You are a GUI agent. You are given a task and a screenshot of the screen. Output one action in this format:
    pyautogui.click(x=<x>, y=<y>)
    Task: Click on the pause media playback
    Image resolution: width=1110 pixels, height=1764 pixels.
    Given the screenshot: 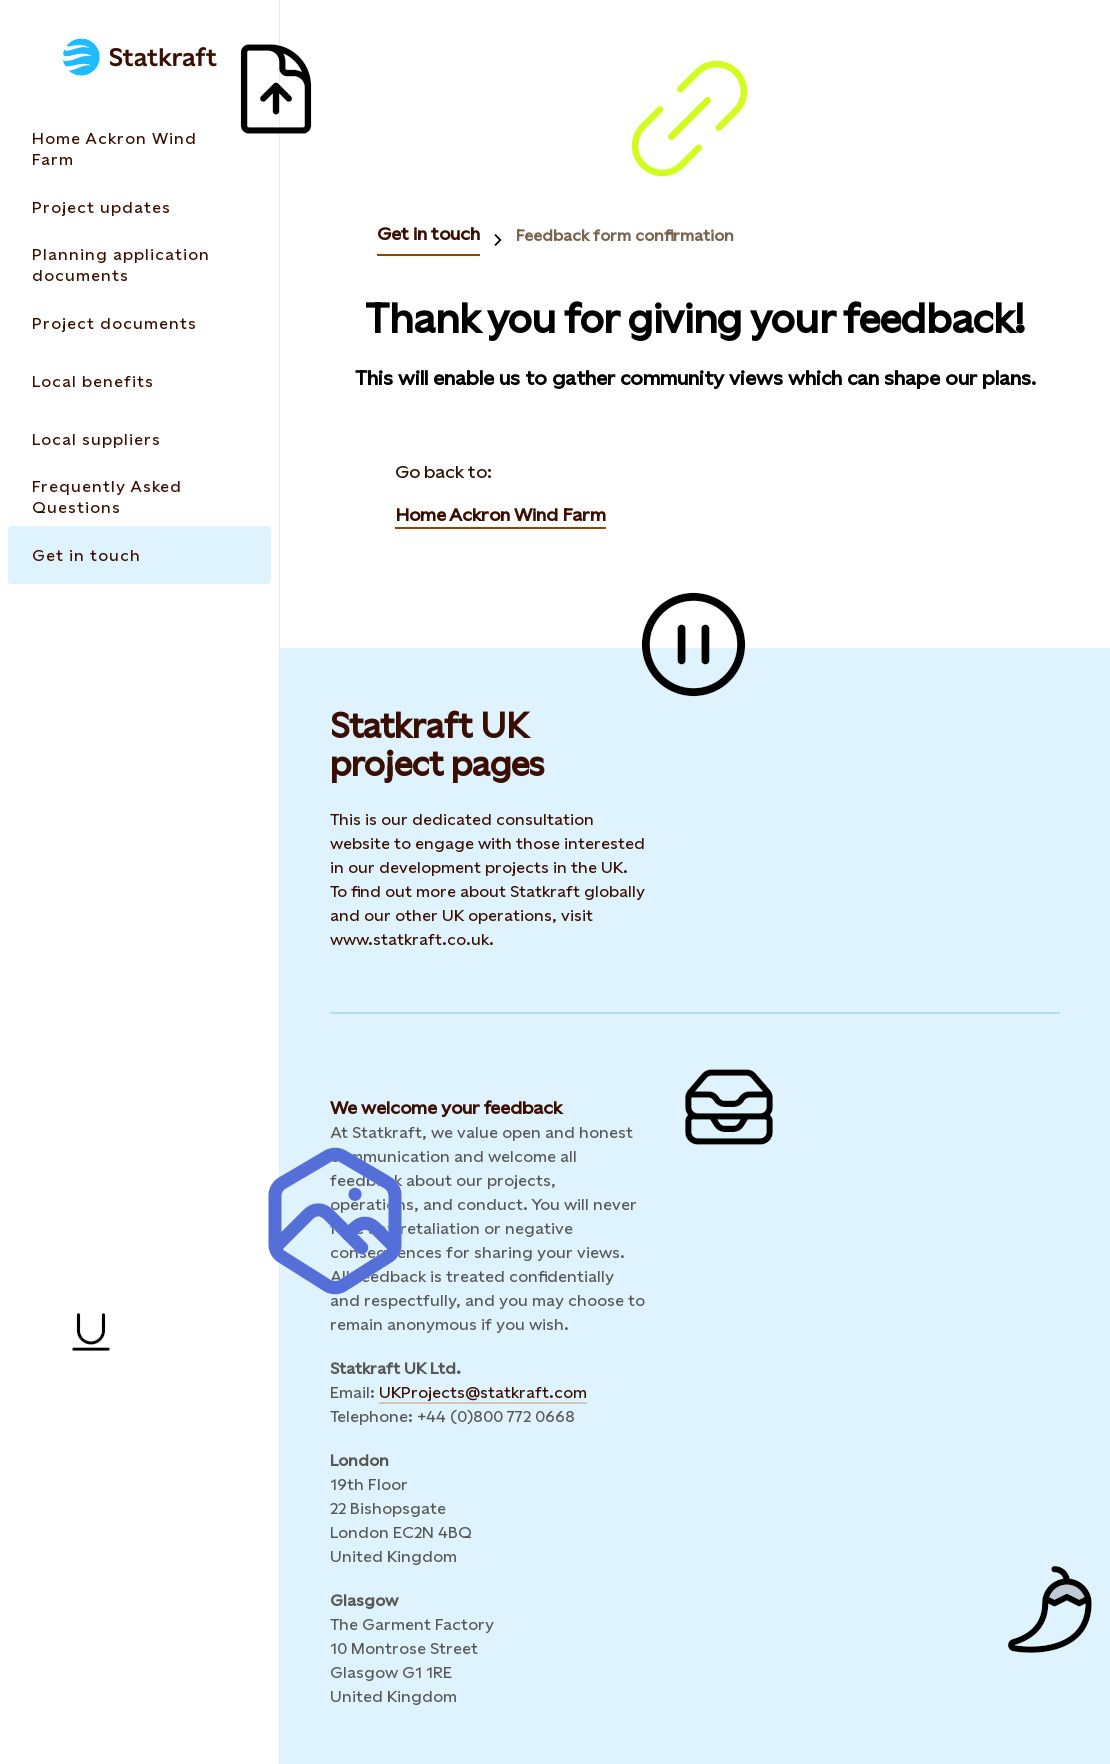 What is the action you would take?
    pyautogui.click(x=693, y=644)
    